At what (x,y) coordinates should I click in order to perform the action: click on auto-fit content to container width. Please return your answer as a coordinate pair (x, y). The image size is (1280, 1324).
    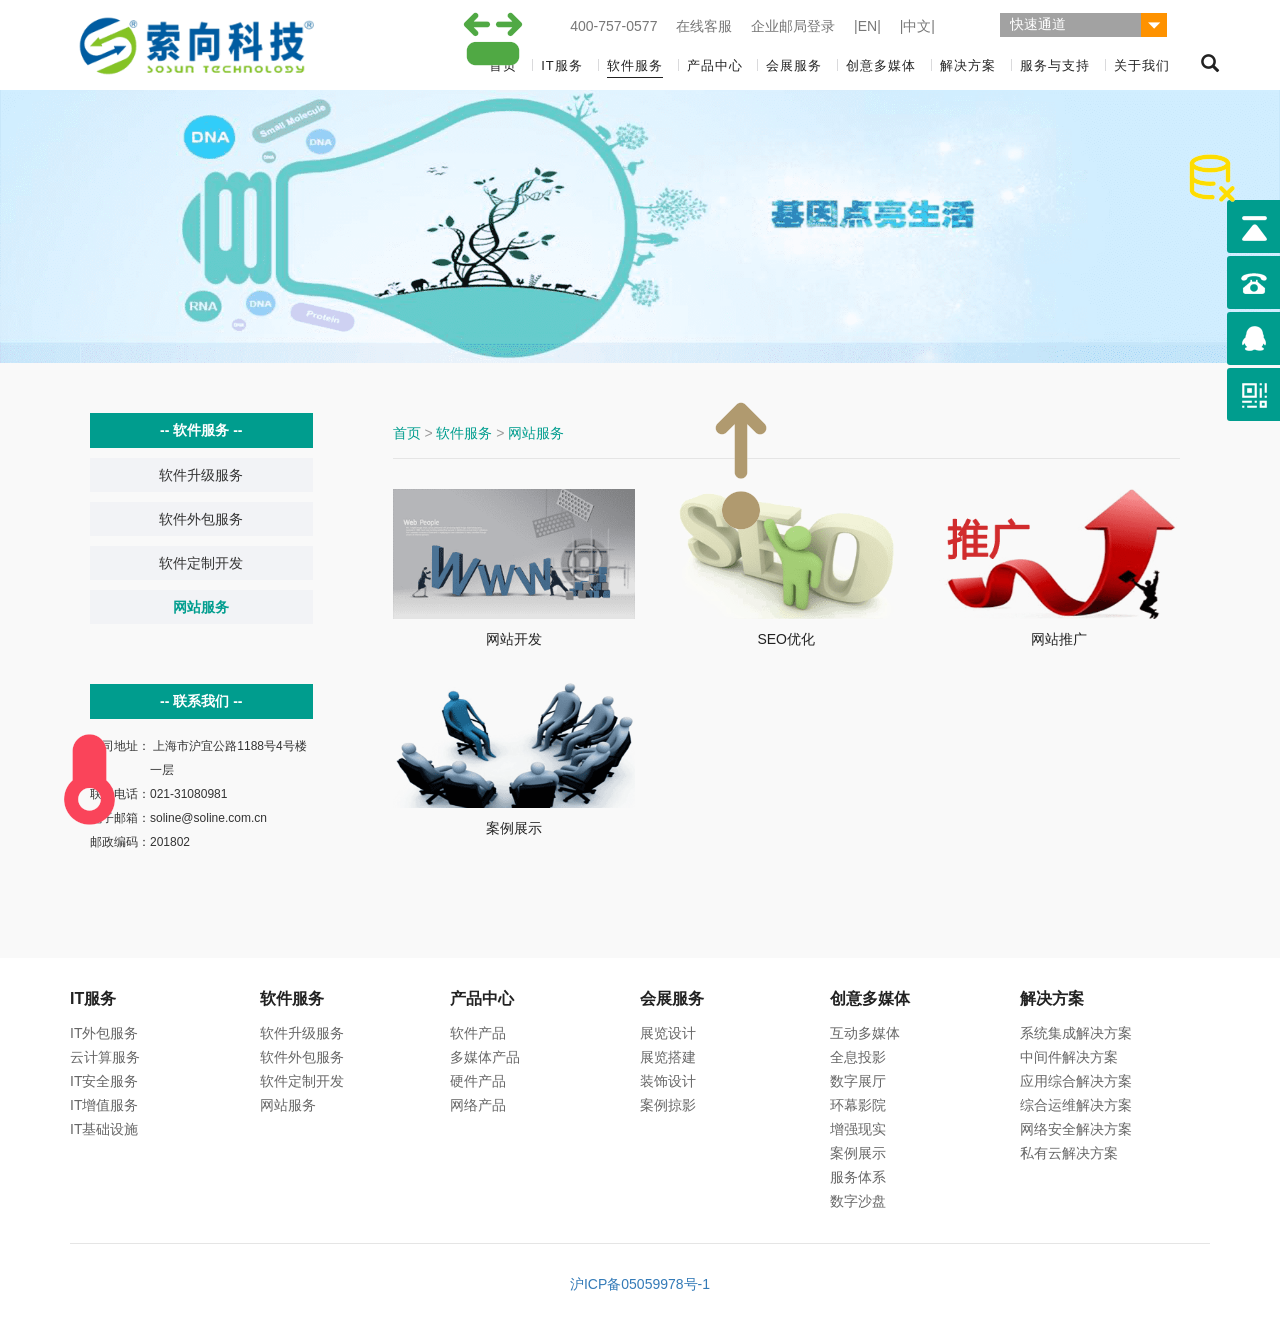
    Looking at the image, I should click on (493, 39).